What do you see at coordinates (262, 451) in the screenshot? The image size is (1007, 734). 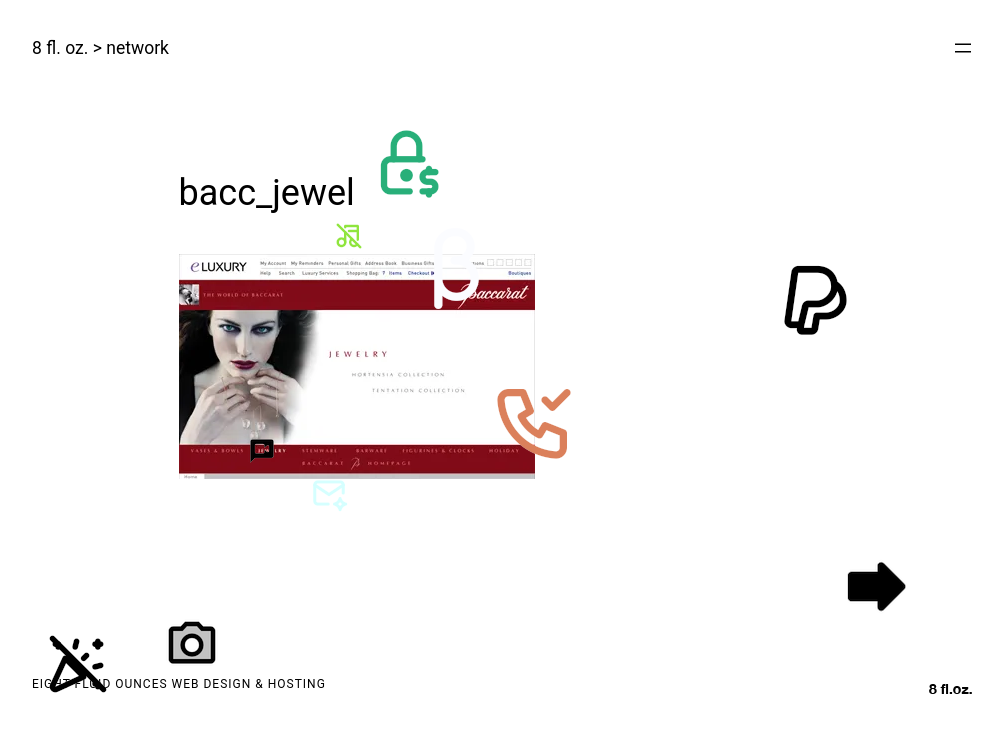 I see `start a video chat` at bounding box center [262, 451].